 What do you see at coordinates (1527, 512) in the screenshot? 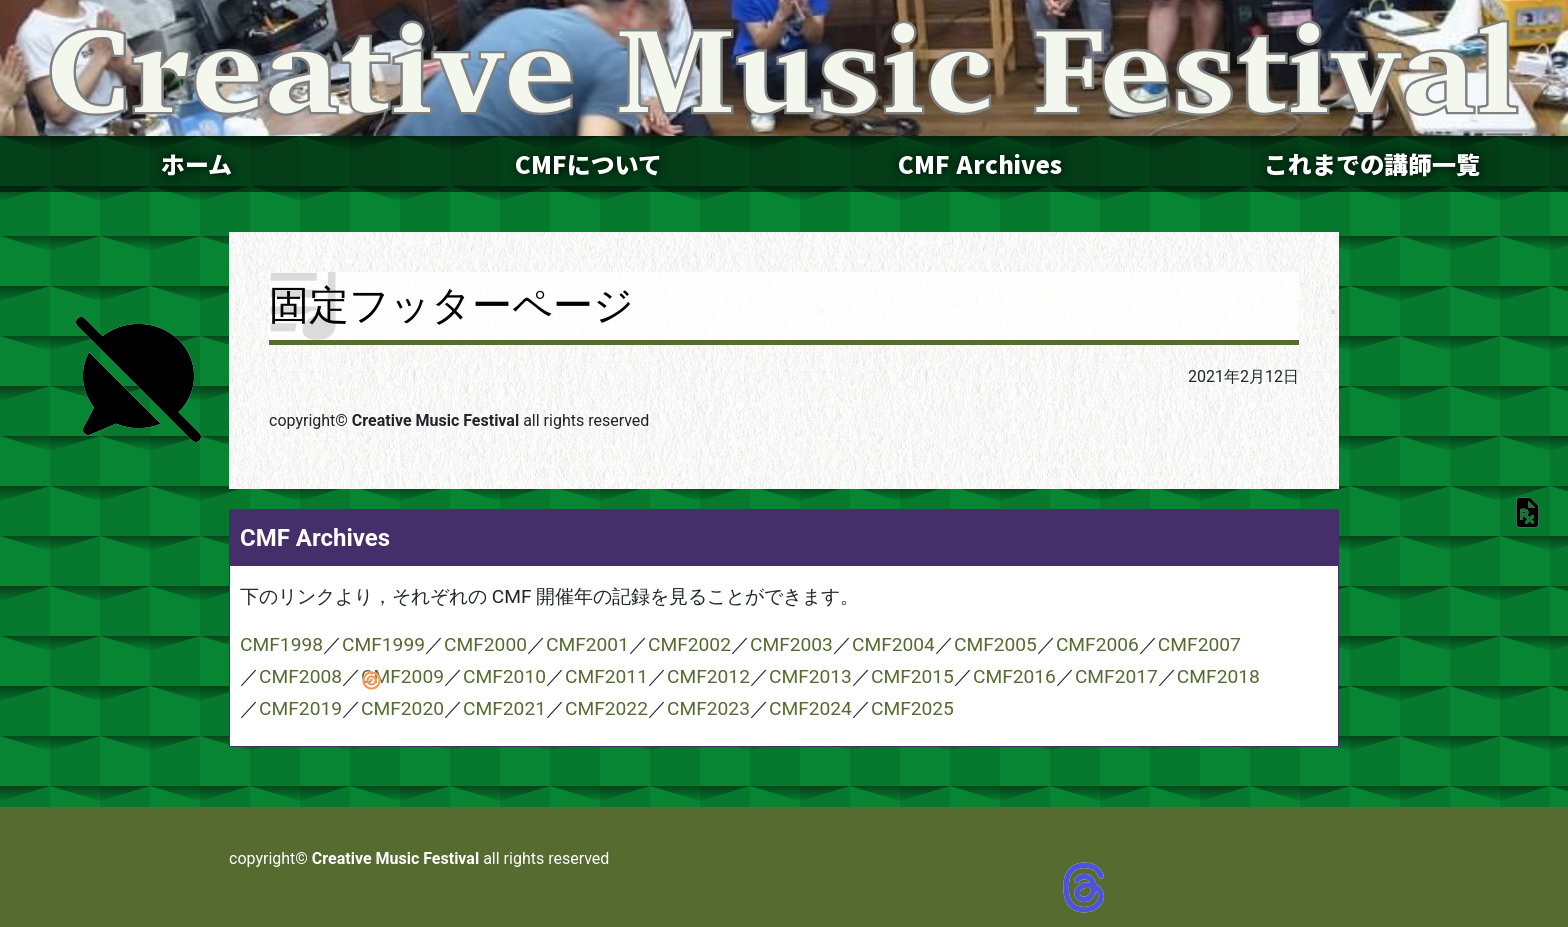
I see `view prescription document` at bounding box center [1527, 512].